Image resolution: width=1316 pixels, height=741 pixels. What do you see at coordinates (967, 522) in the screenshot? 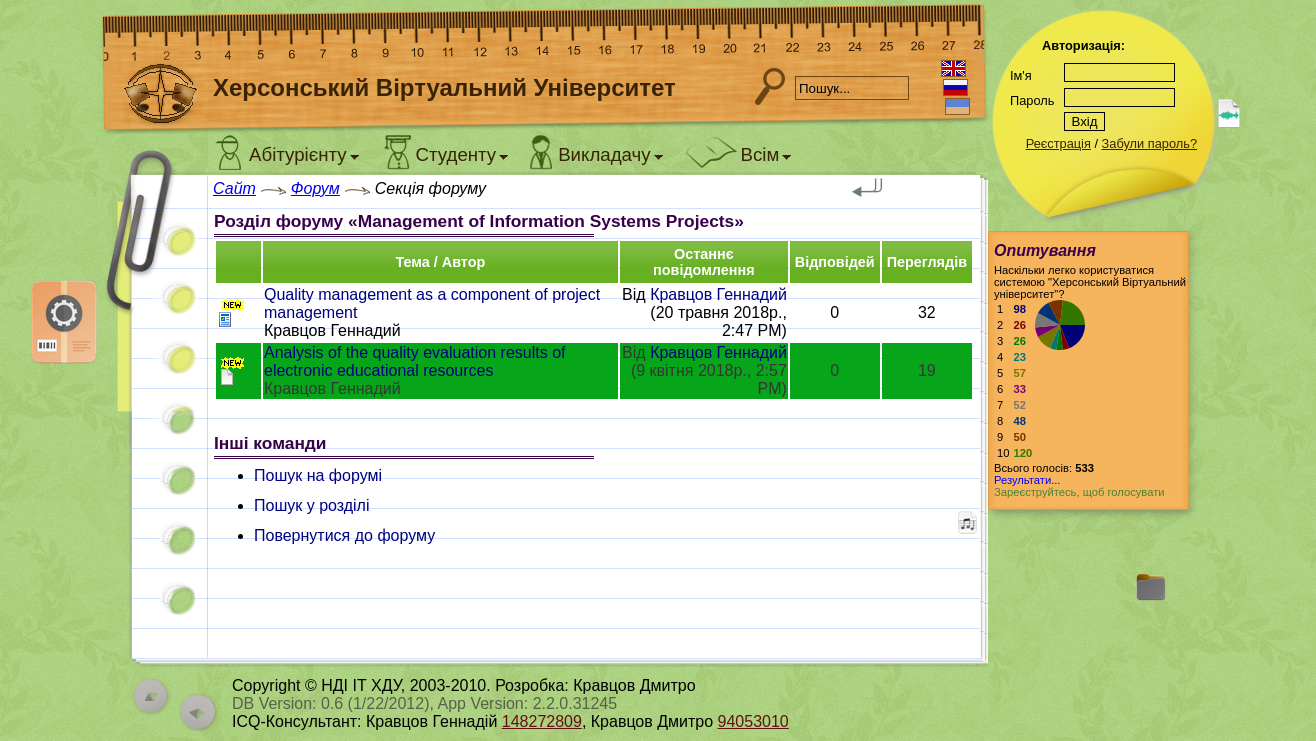
I see `an iMelody ringtone file` at bounding box center [967, 522].